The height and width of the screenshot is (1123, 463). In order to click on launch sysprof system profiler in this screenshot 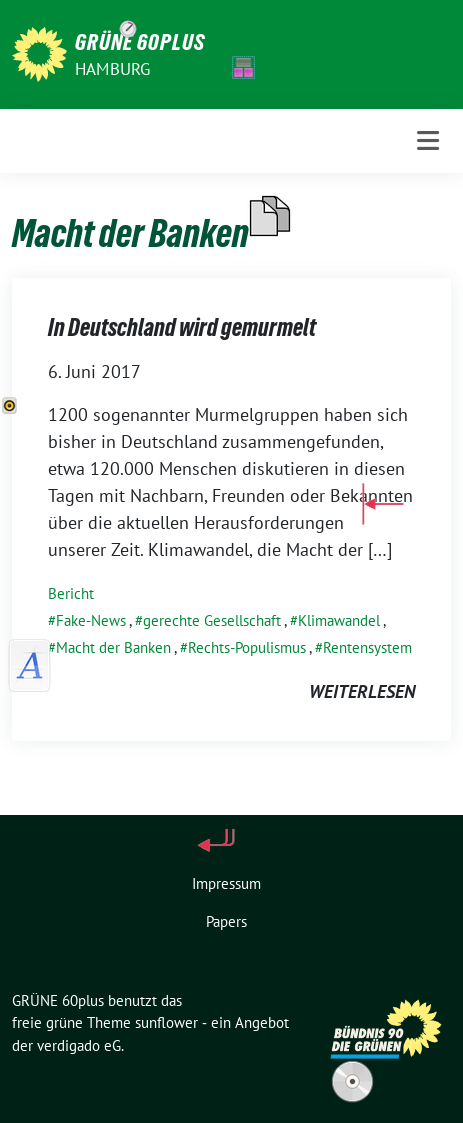, I will do `click(128, 29)`.